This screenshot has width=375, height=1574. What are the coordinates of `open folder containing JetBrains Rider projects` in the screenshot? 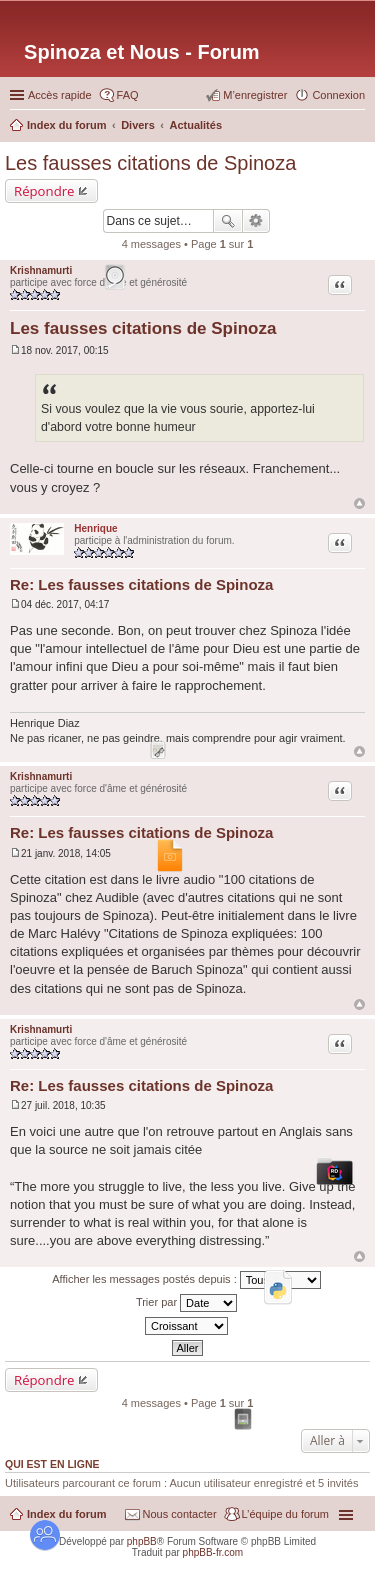 It's located at (334, 1171).